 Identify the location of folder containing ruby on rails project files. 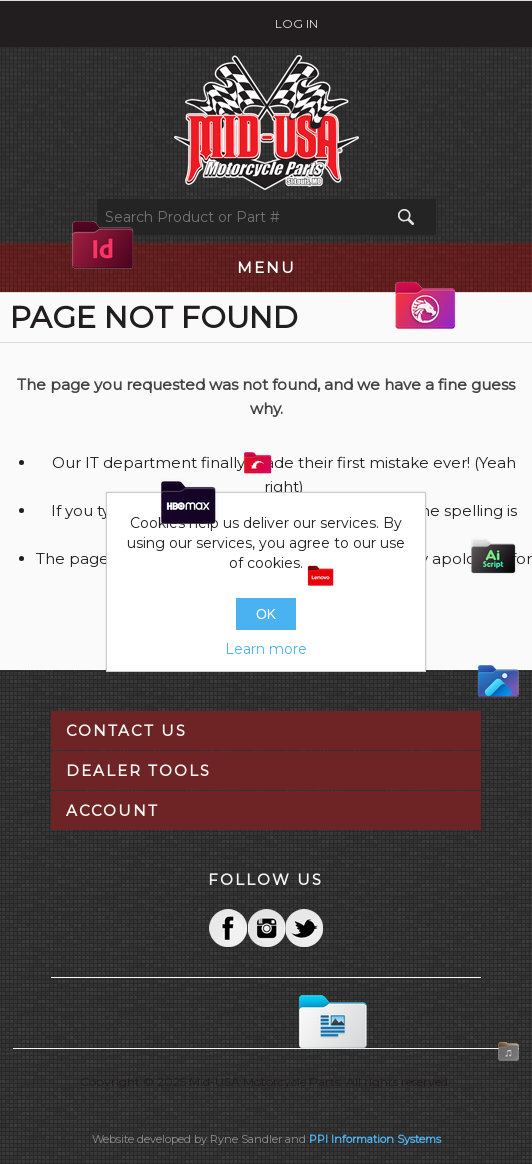
(257, 463).